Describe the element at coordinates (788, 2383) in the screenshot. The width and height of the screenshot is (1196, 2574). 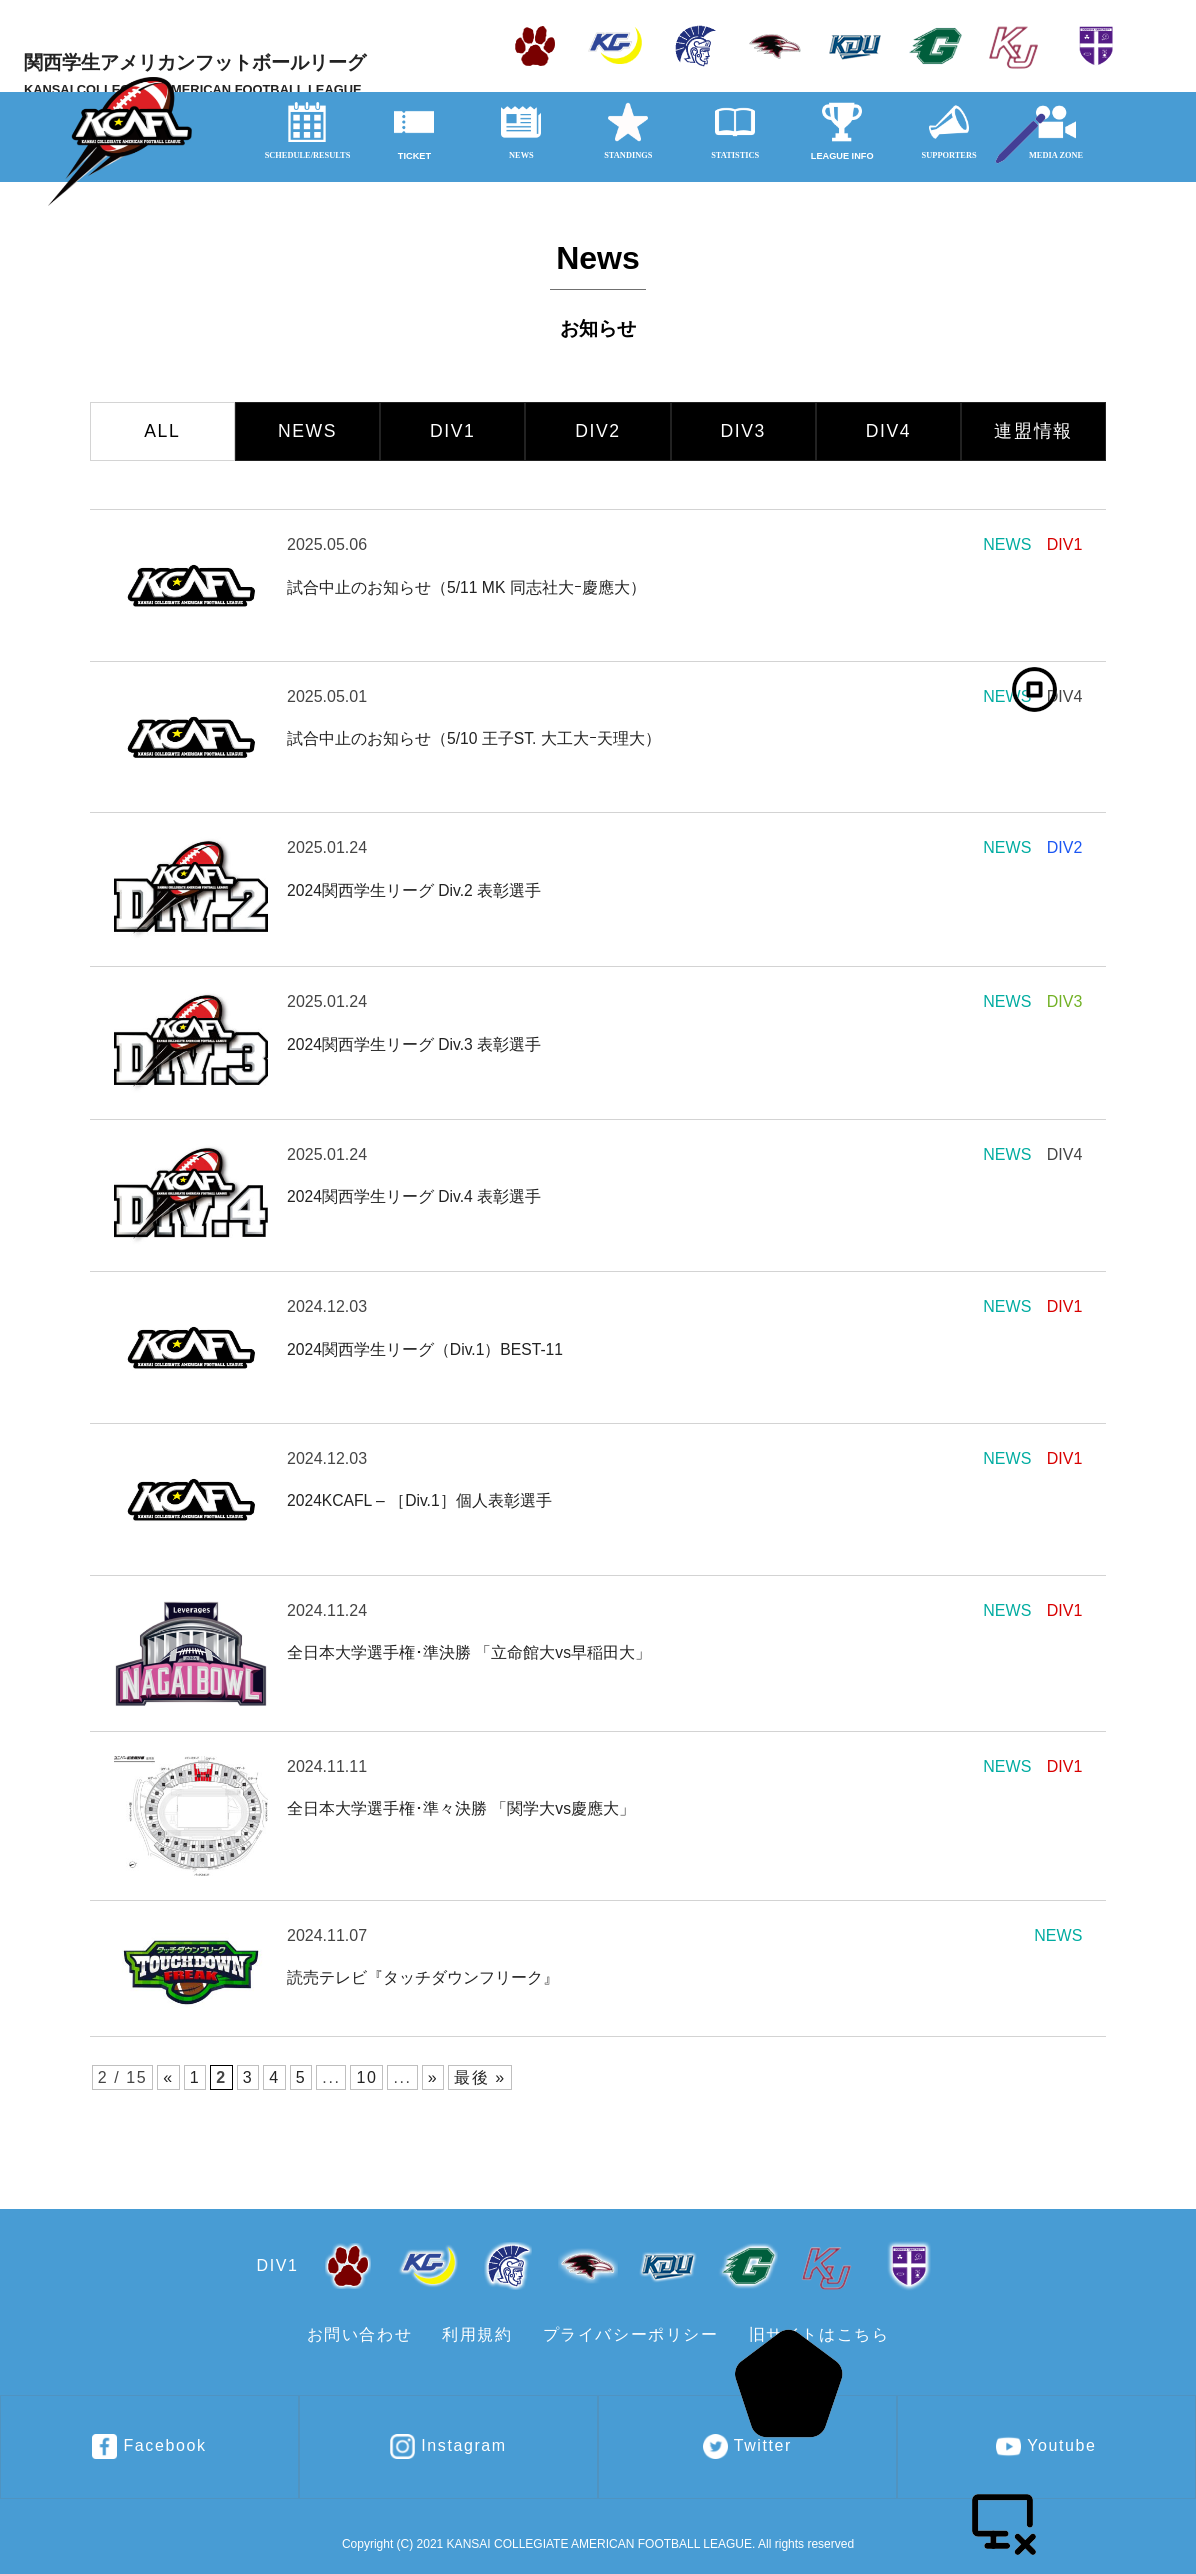
I see `indicates a pentagon shape or geometric element` at that location.